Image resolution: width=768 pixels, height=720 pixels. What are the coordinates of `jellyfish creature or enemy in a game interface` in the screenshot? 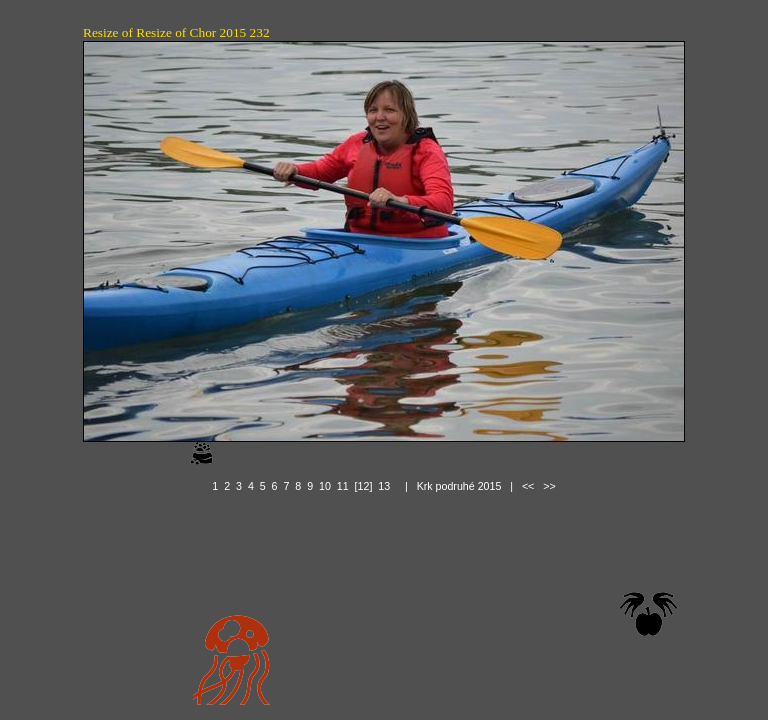 It's located at (237, 660).